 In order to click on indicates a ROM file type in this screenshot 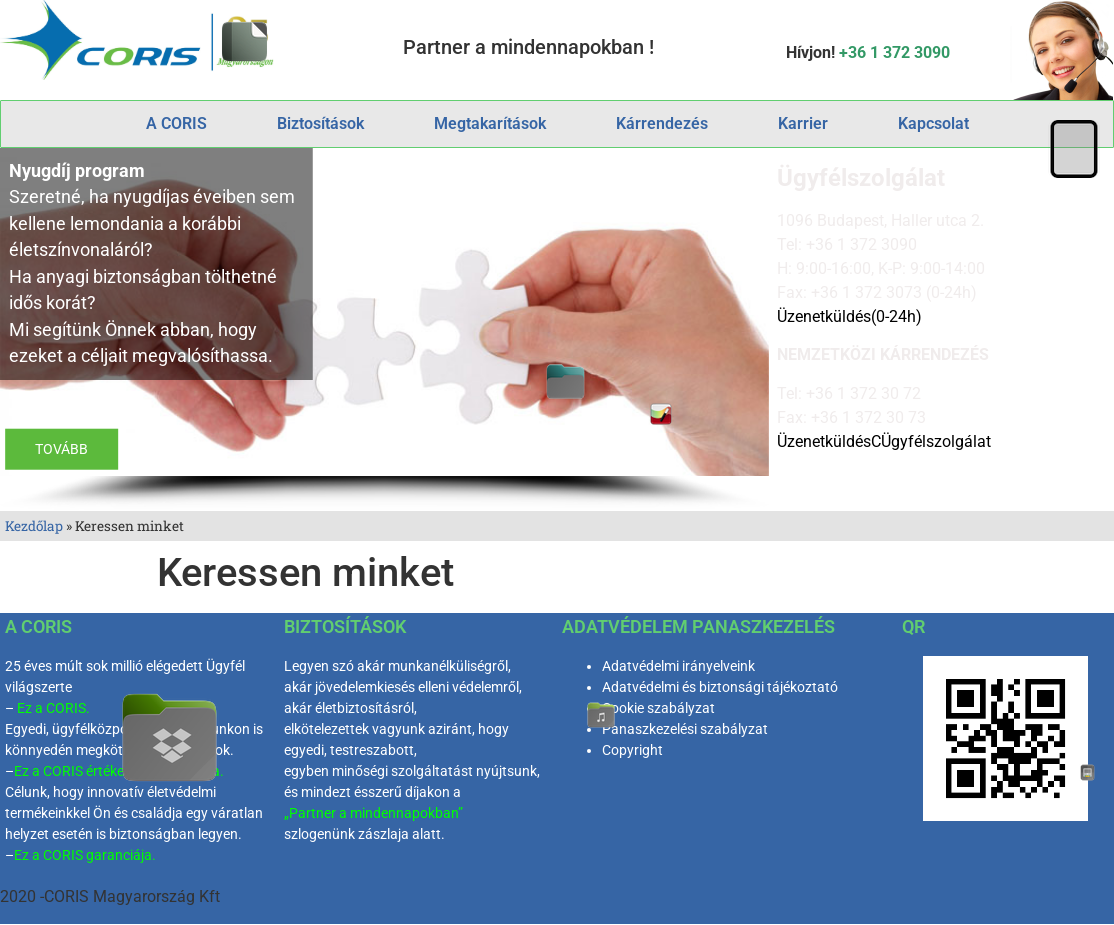, I will do `click(1087, 772)`.